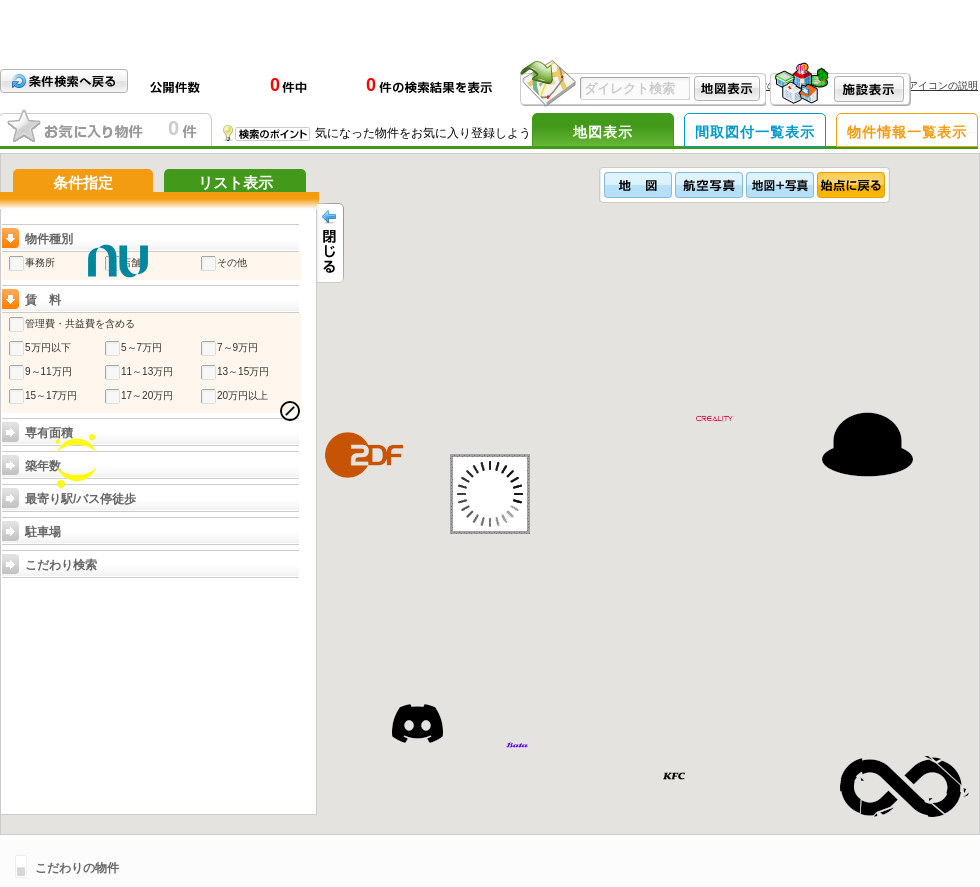  What do you see at coordinates (517, 745) in the screenshot?
I see `visit the Bata footwear website` at bounding box center [517, 745].